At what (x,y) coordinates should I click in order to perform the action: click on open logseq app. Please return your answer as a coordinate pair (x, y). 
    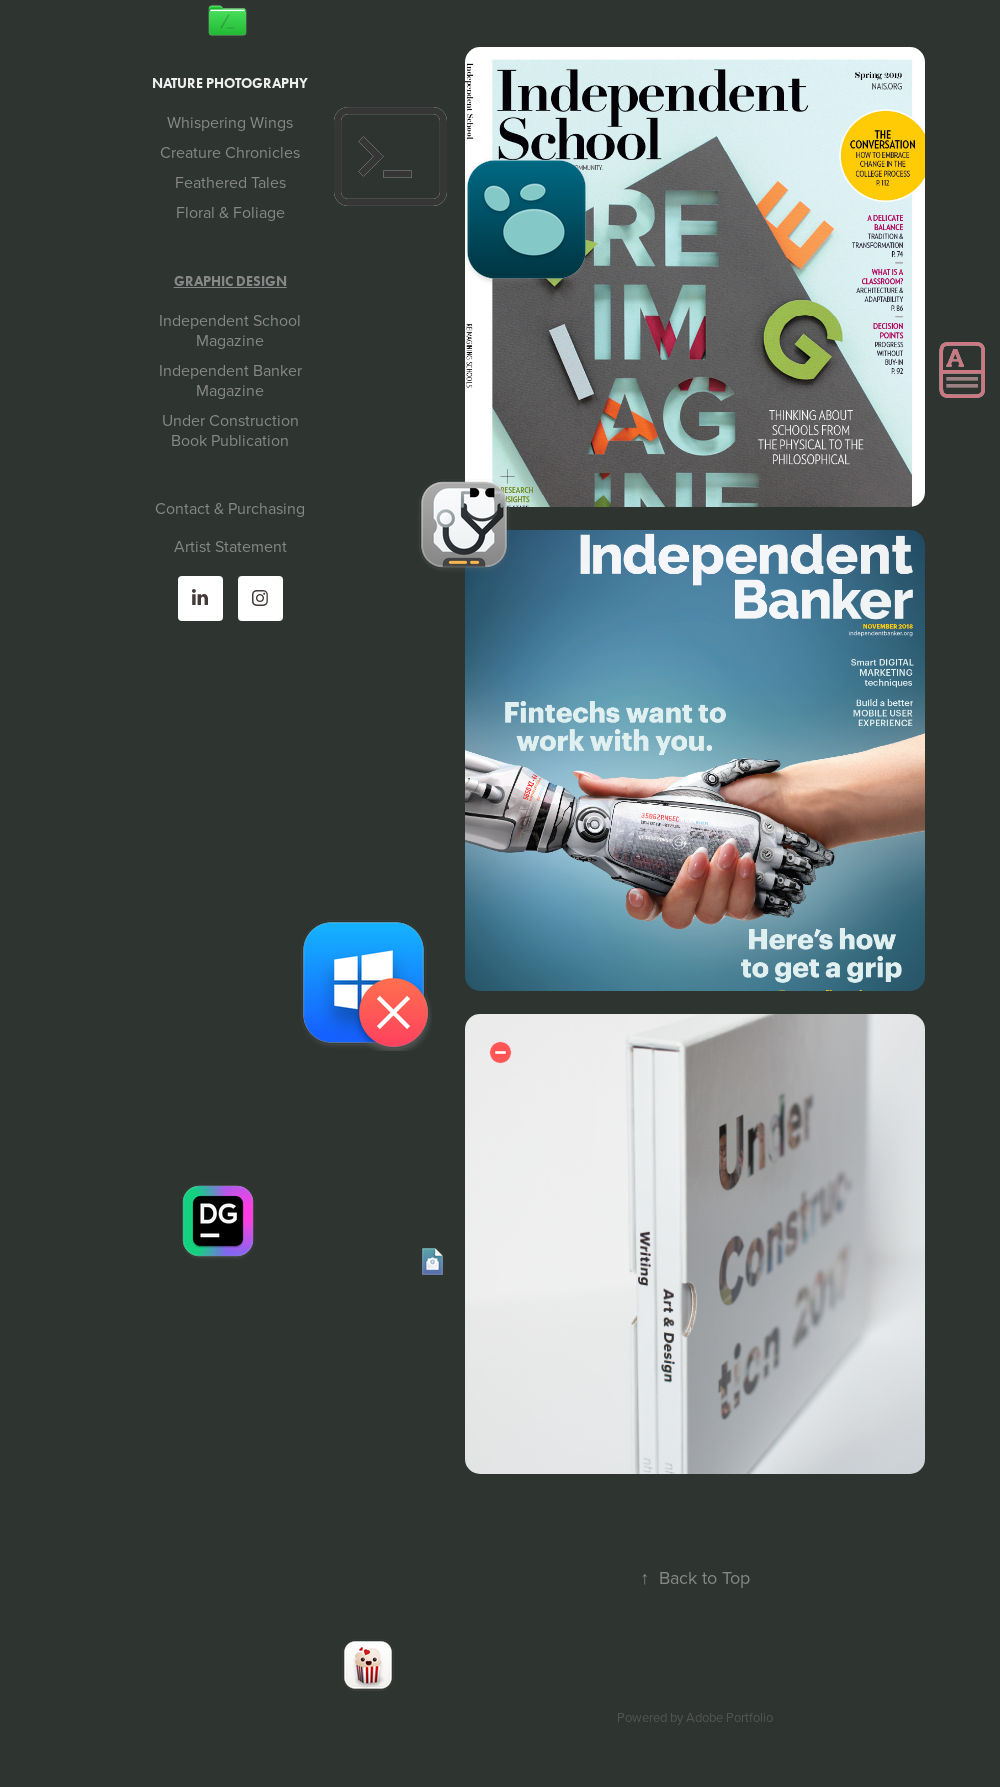
    Looking at the image, I should click on (526, 219).